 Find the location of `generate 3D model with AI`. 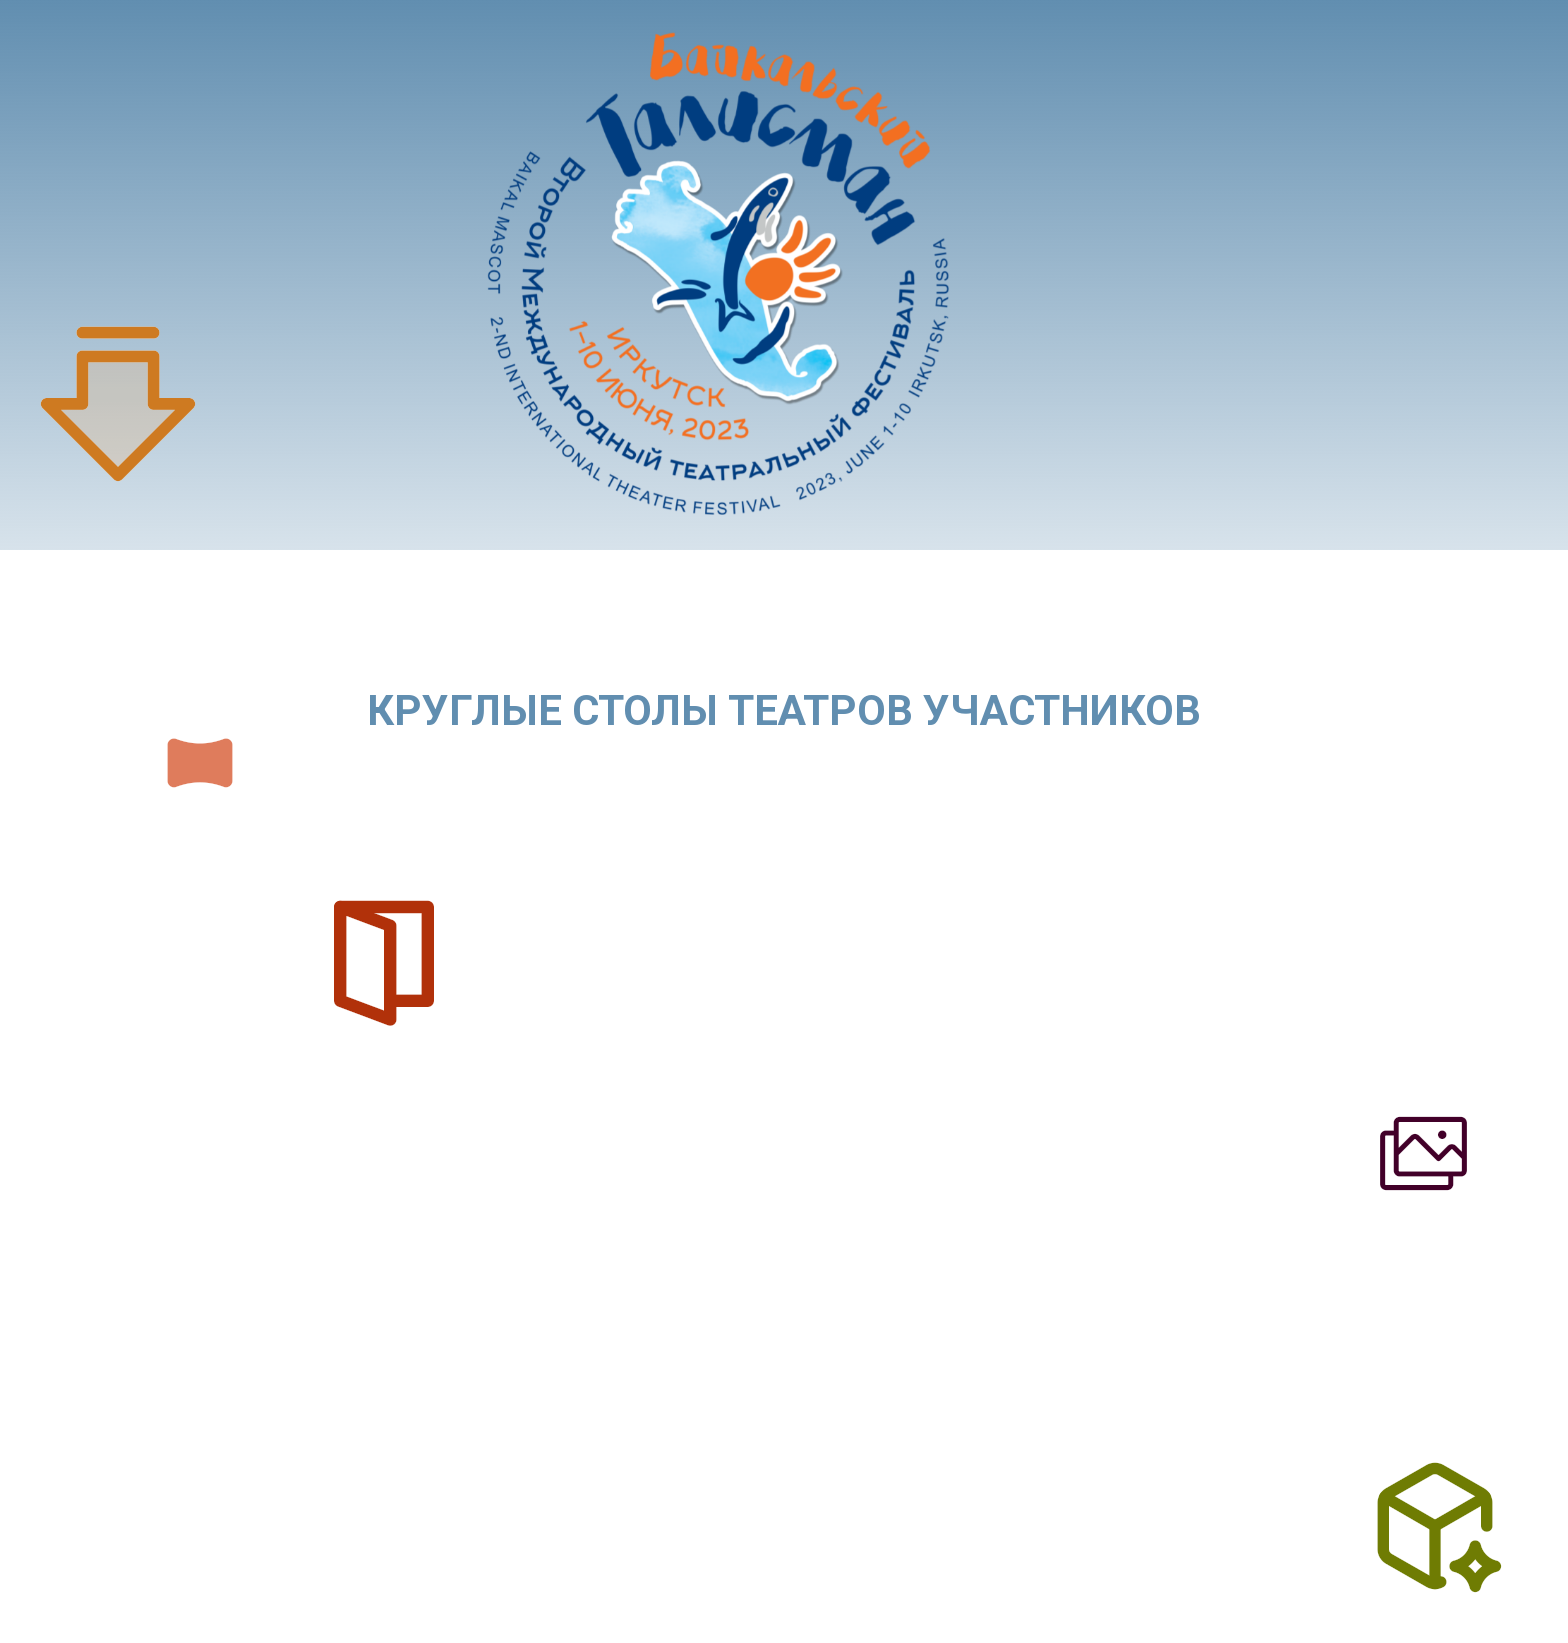

generate 3D model with AI is located at coordinates (1435, 1526).